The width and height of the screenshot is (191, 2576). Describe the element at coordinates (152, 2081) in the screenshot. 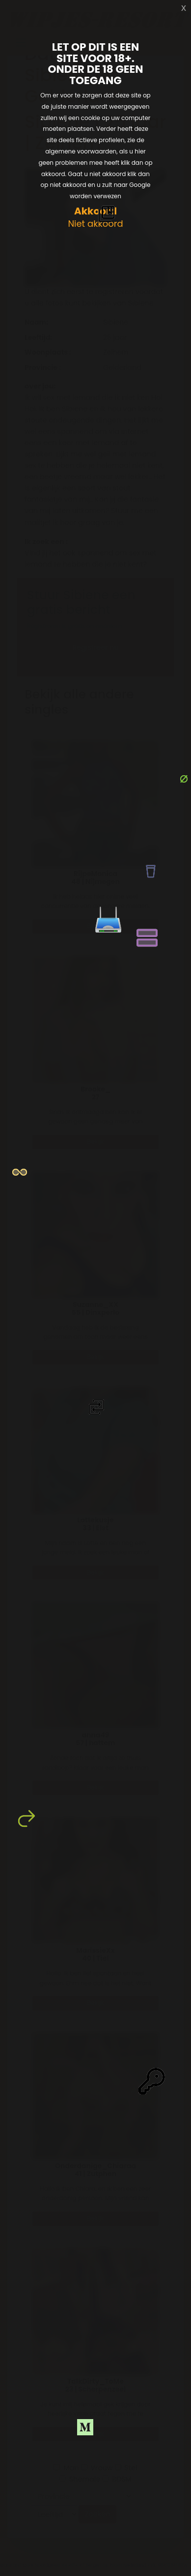

I see `access security or authentication settings` at that location.